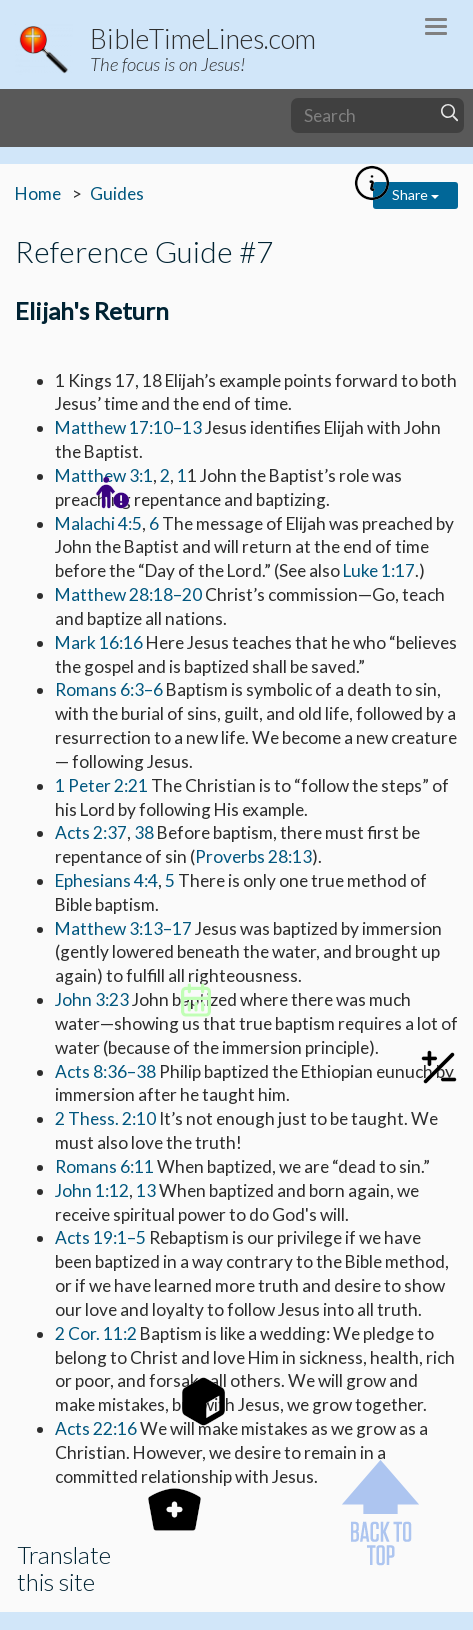 The height and width of the screenshot is (1630, 473). Describe the element at coordinates (174, 1509) in the screenshot. I see `access nursing or healthcare services` at that location.